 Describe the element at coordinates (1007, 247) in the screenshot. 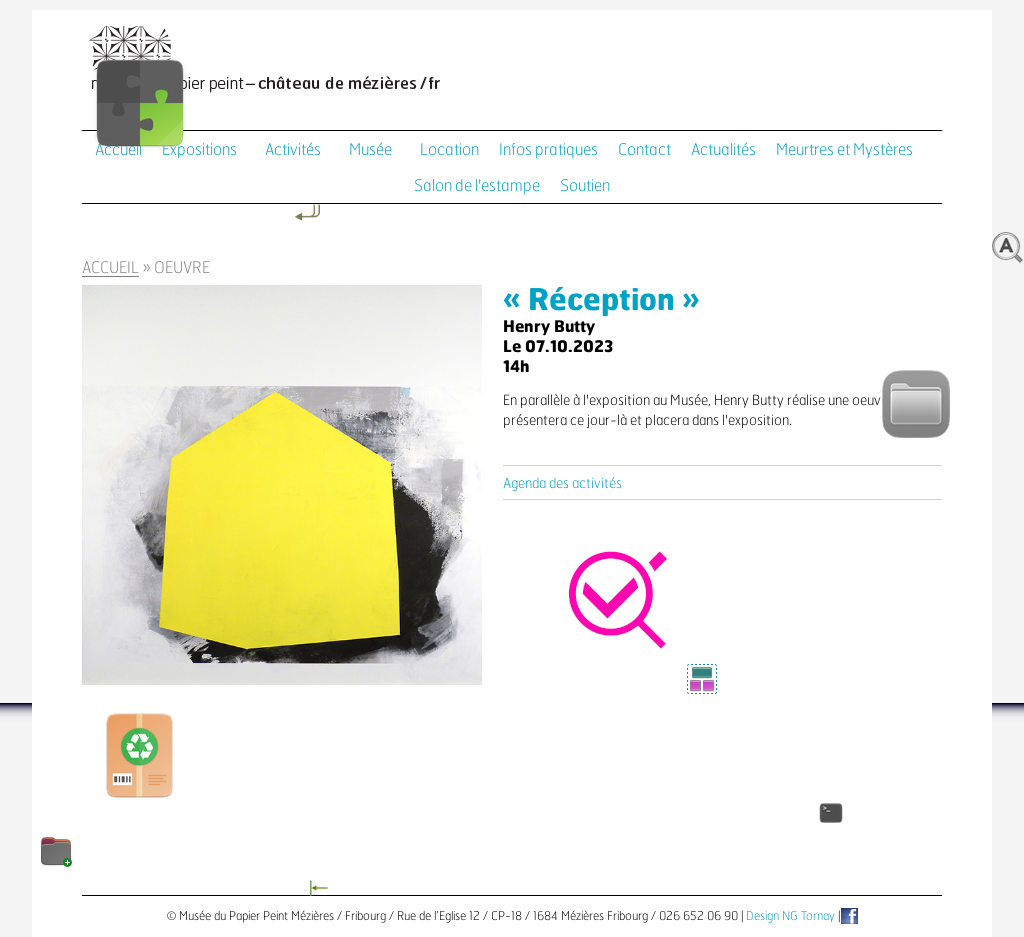

I see `search for text within a document` at that location.